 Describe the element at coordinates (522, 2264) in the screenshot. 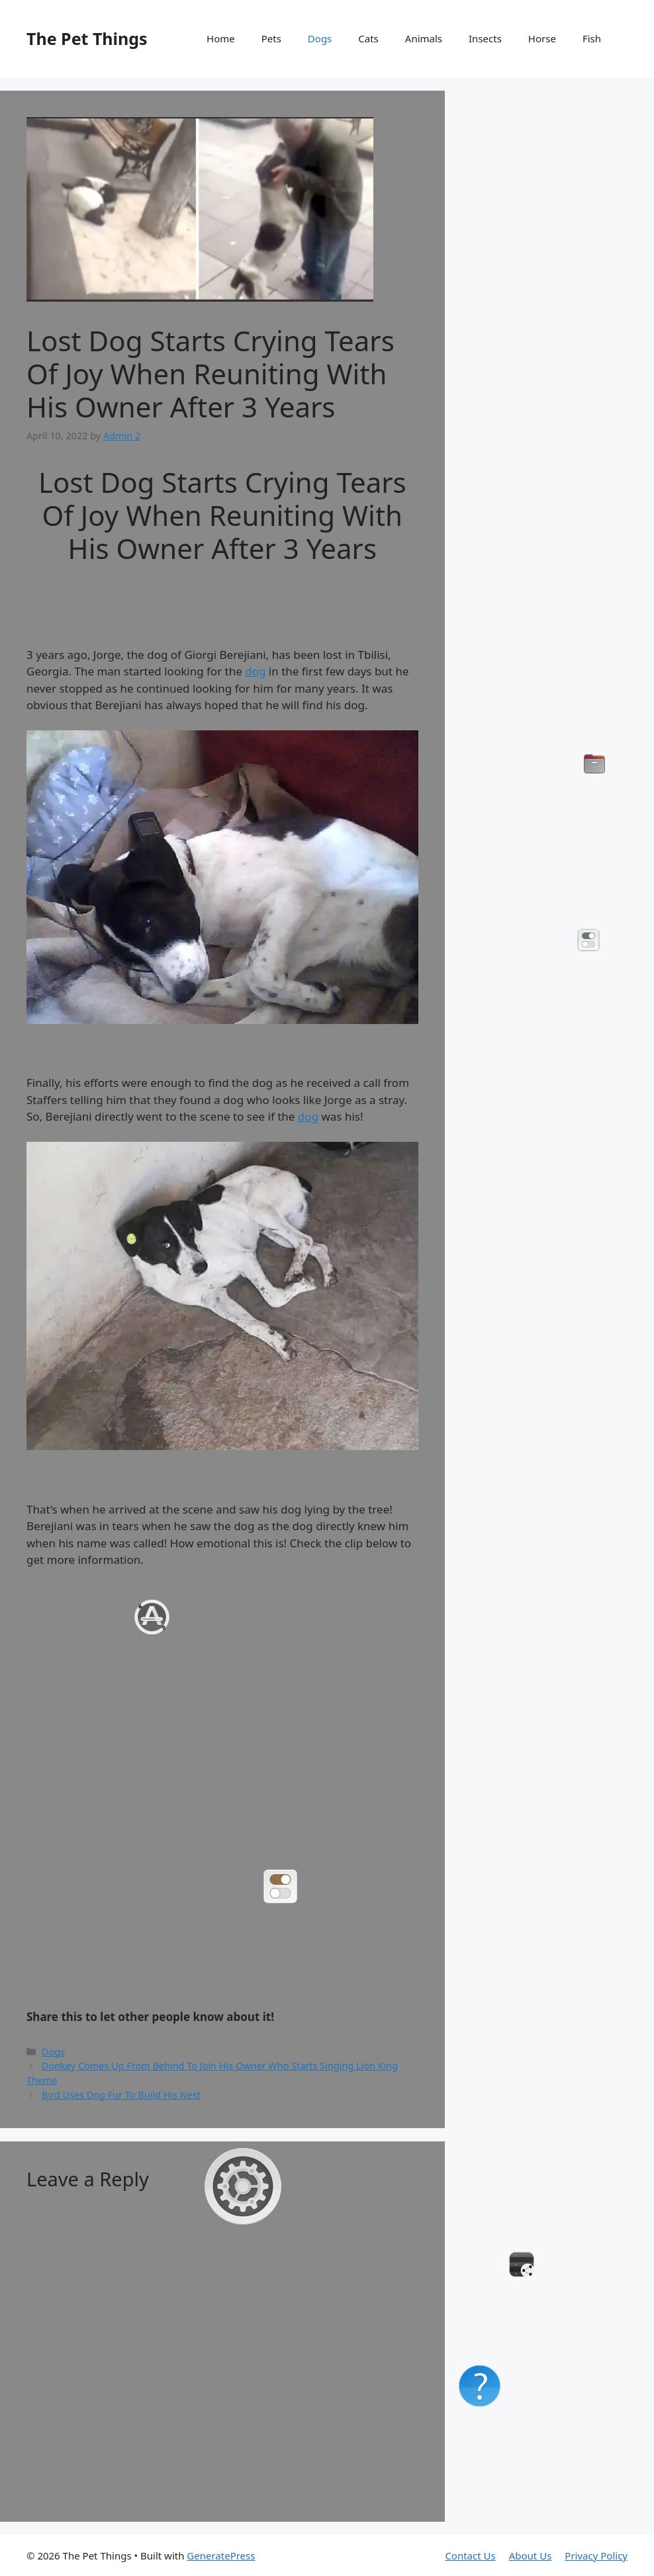

I see `configure network server sharing settings` at that location.